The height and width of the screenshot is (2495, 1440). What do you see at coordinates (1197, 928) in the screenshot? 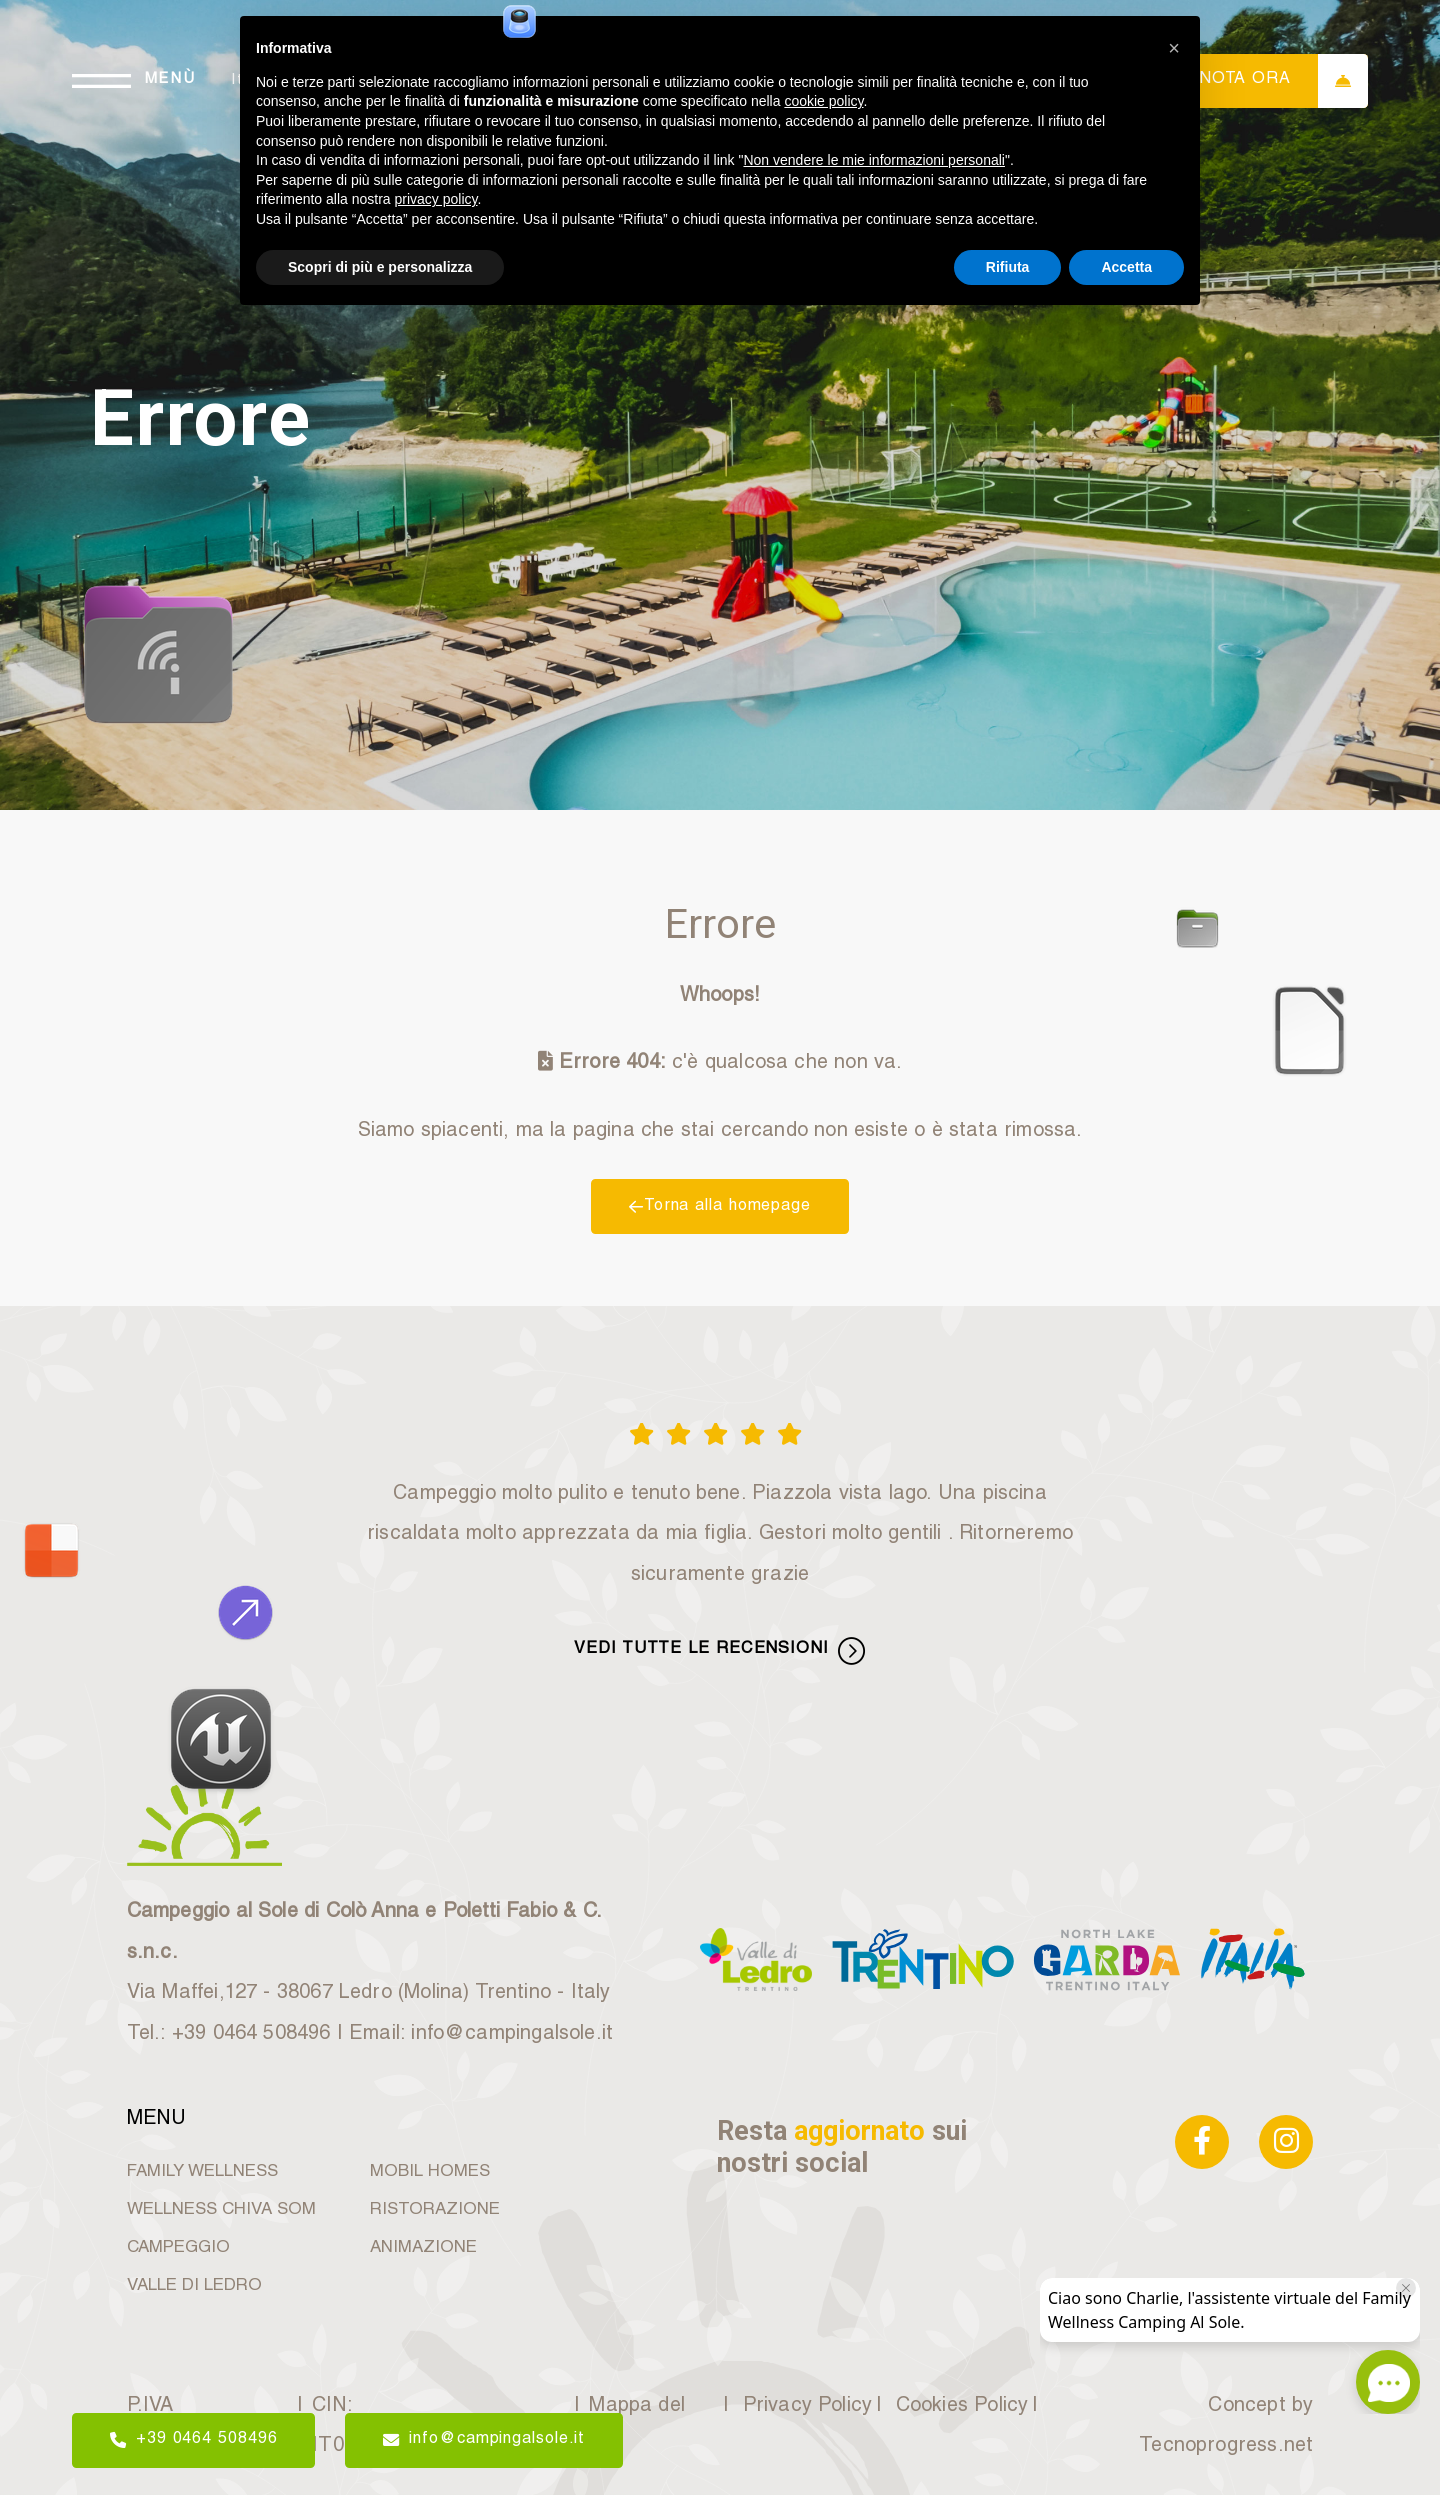
I see `open the file manager application` at bounding box center [1197, 928].